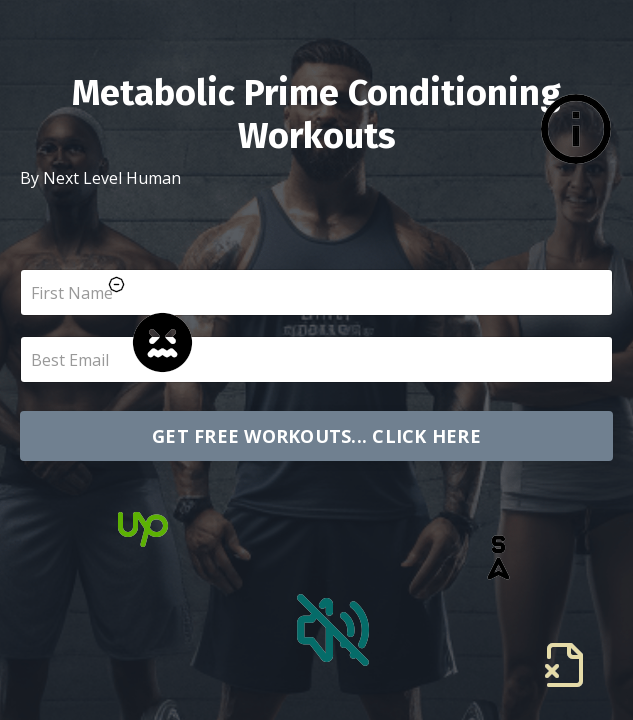 This screenshot has width=633, height=720. I want to click on navigate southward, so click(498, 557).